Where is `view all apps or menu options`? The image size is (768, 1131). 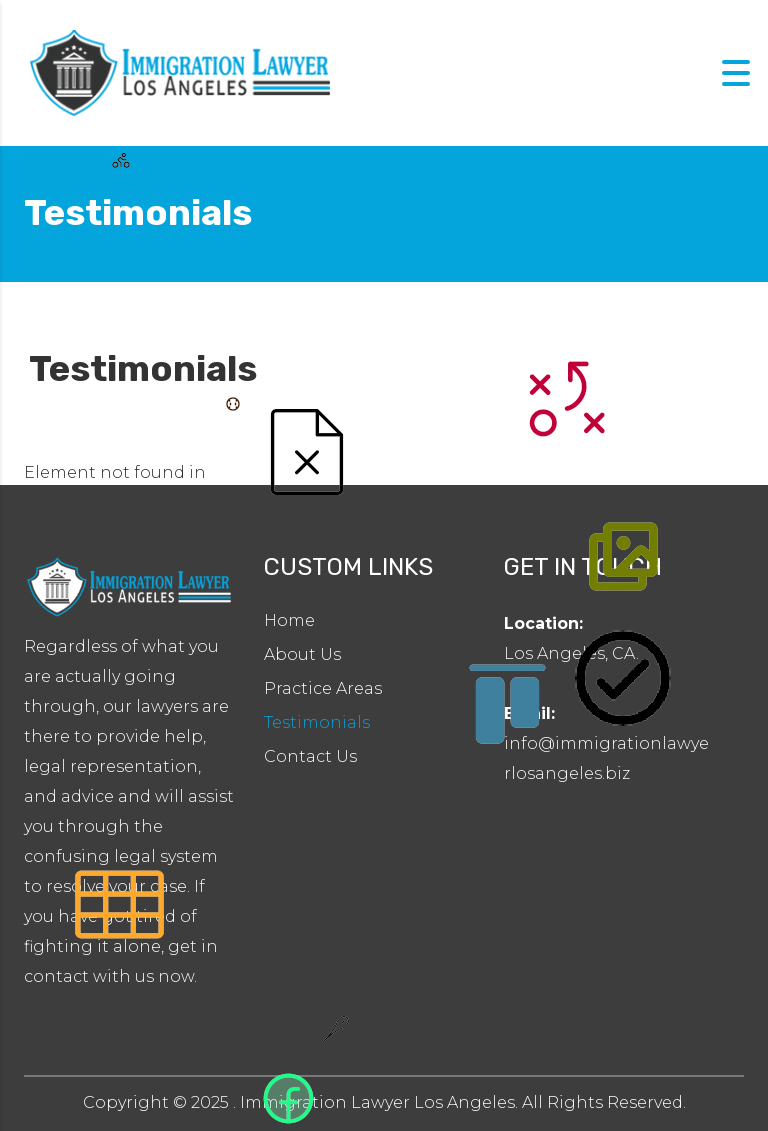 view all apps or menu options is located at coordinates (119, 904).